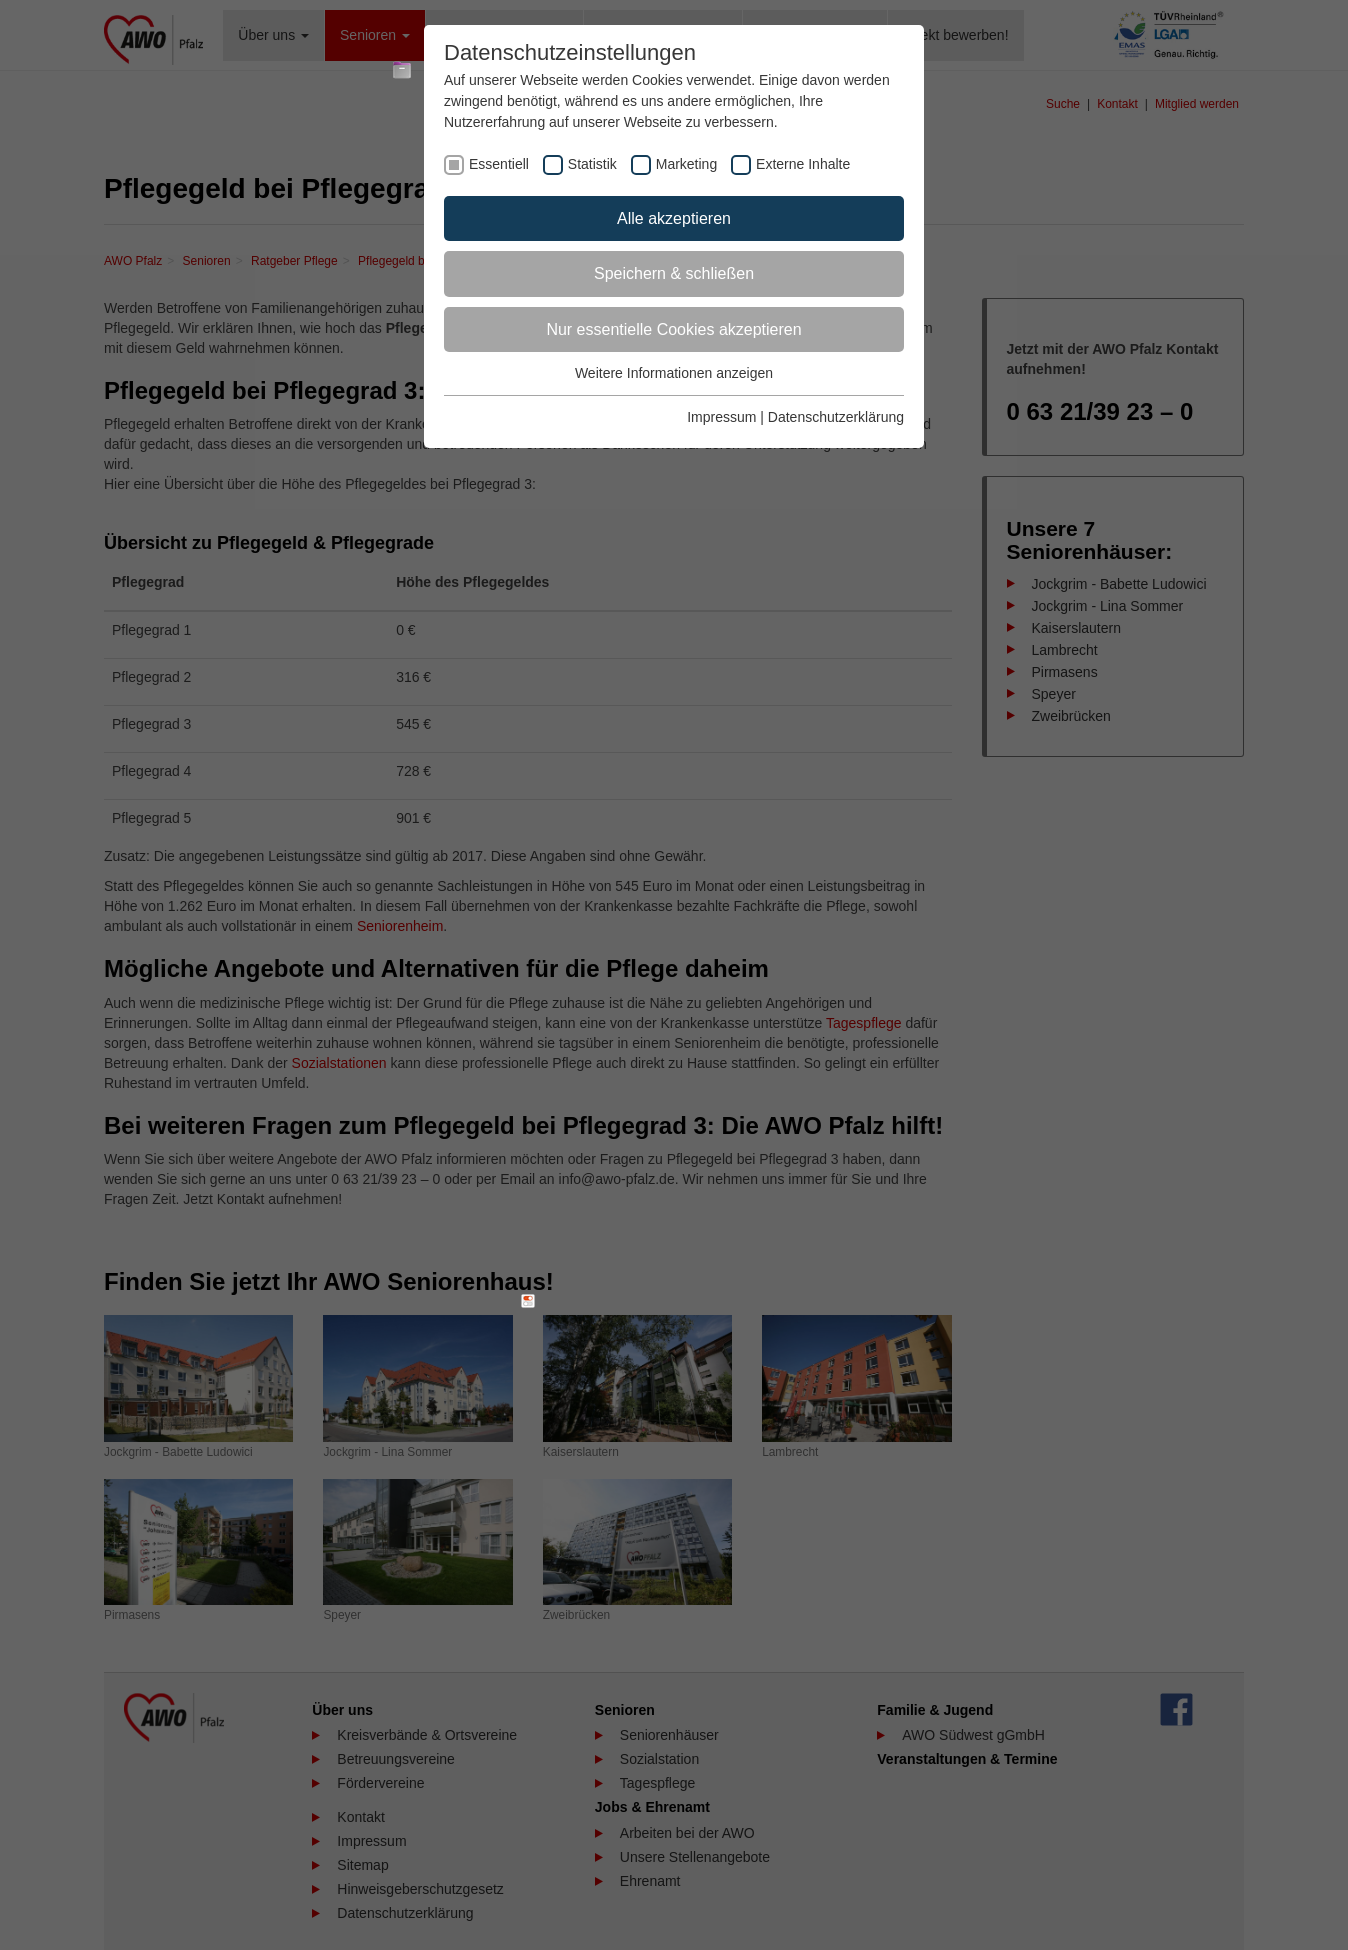 This screenshot has height=1950, width=1348. Describe the element at coordinates (402, 70) in the screenshot. I see `open the file manager application` at that location.